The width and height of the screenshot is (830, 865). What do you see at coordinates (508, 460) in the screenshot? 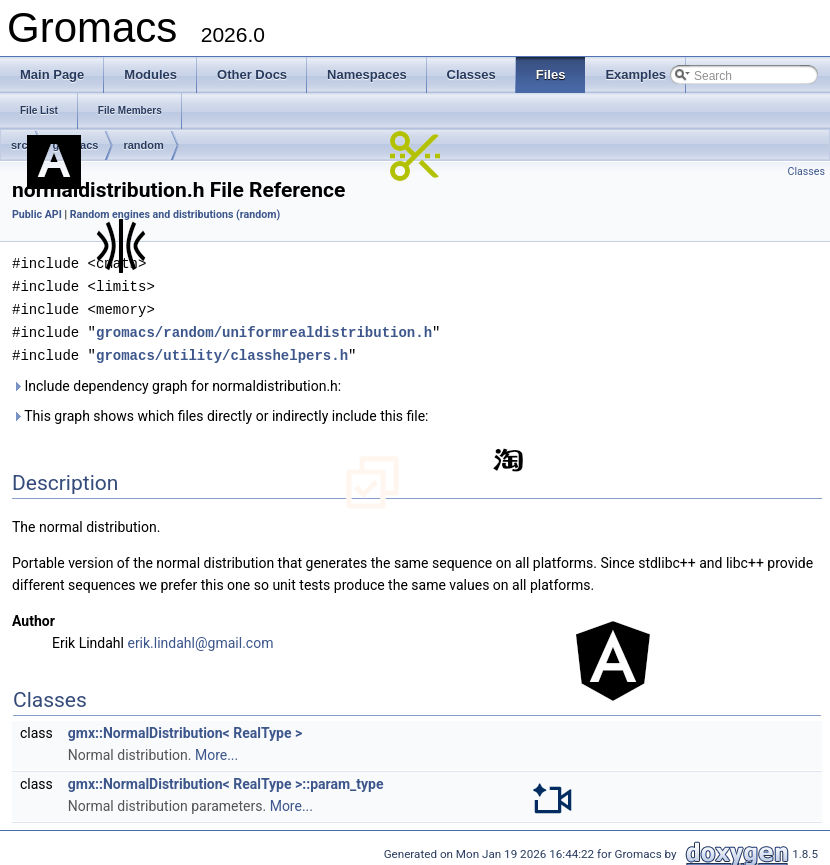
I see `open the Taobao app` at bounding box center [508, 460].